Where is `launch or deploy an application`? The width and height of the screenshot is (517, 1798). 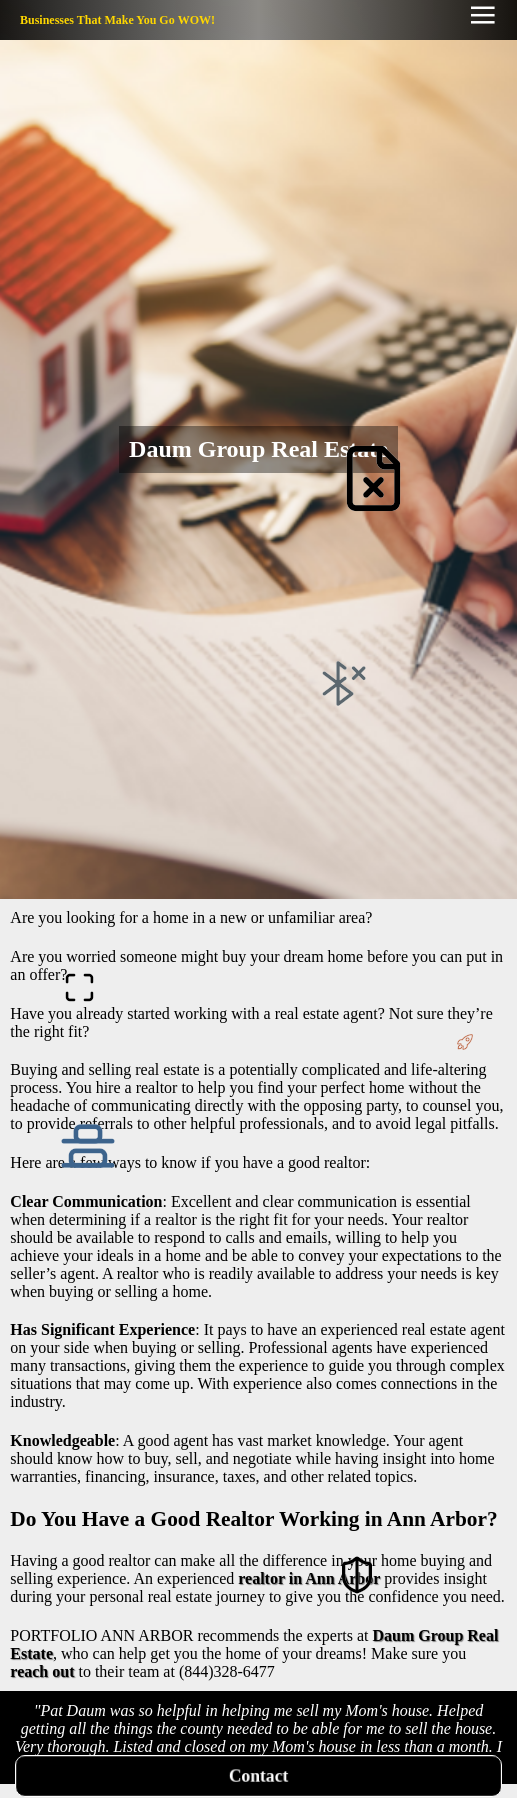
launch or deploy an application is located at coordinates (465, 1042).